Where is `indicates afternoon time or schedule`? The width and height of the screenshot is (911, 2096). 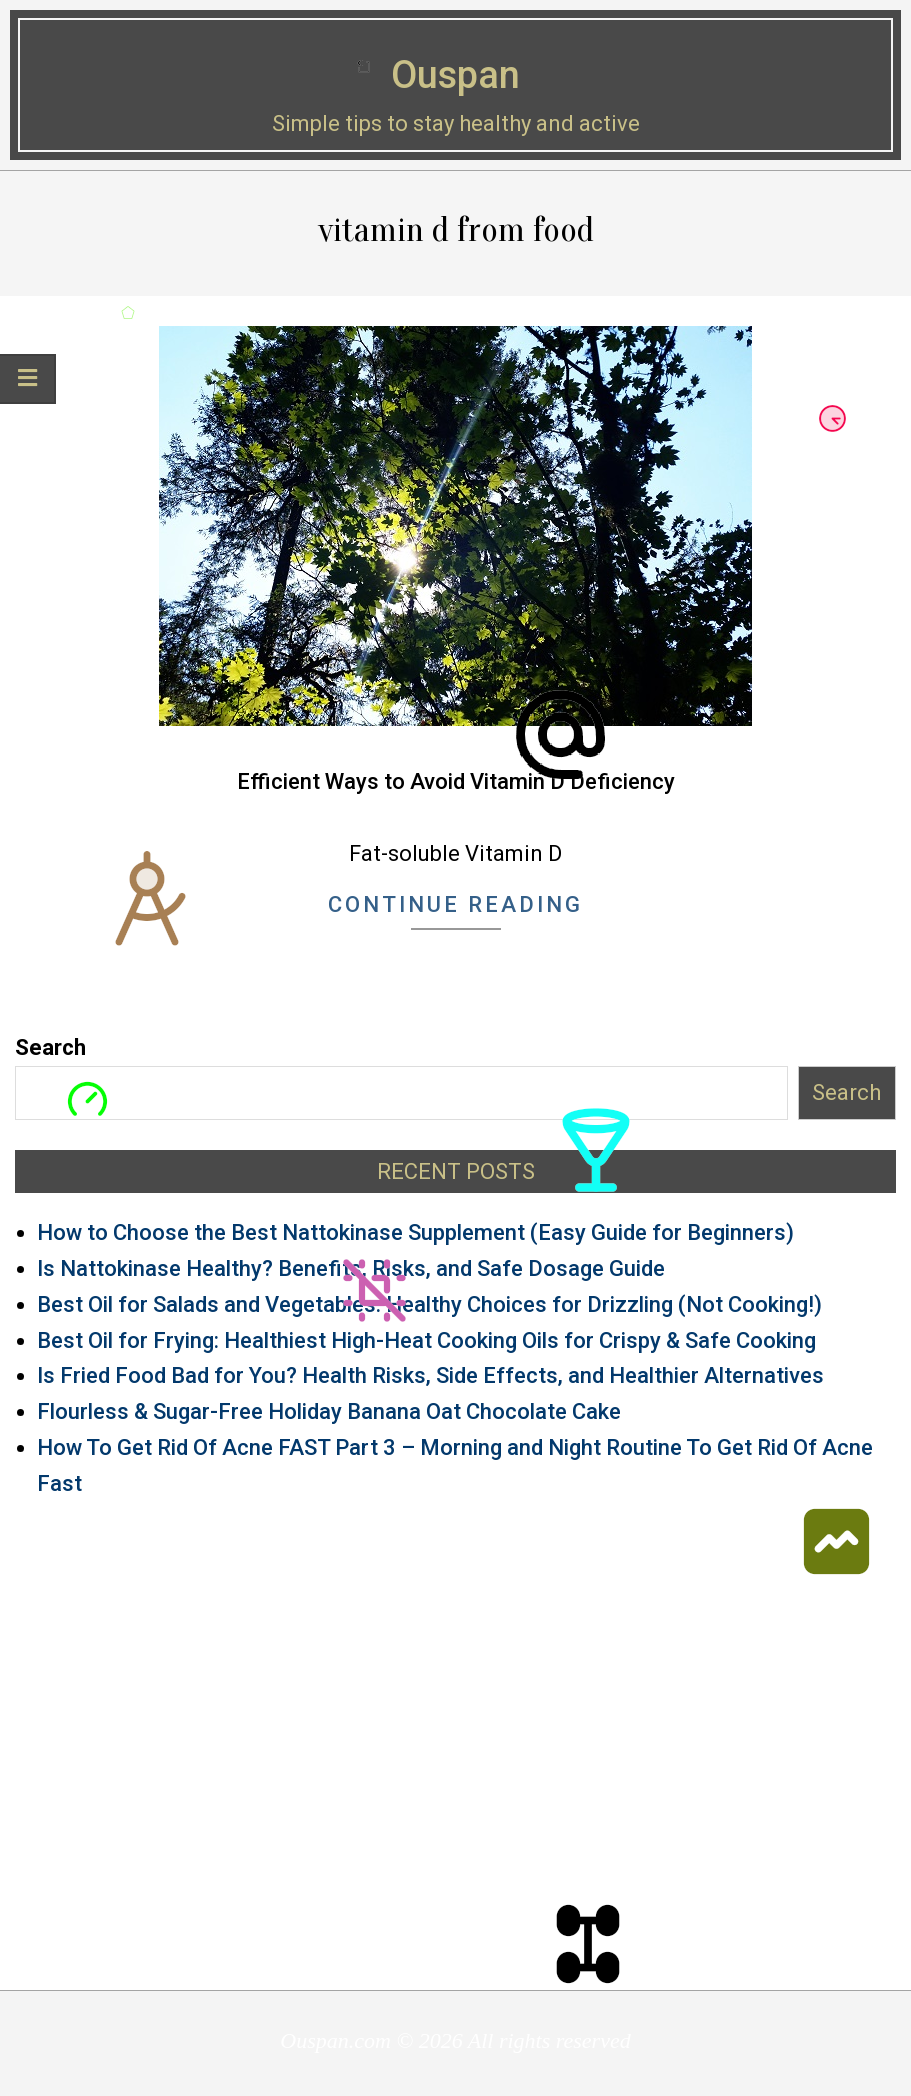
indicates afternoon time or schedule is located at coordinates (832, 418).